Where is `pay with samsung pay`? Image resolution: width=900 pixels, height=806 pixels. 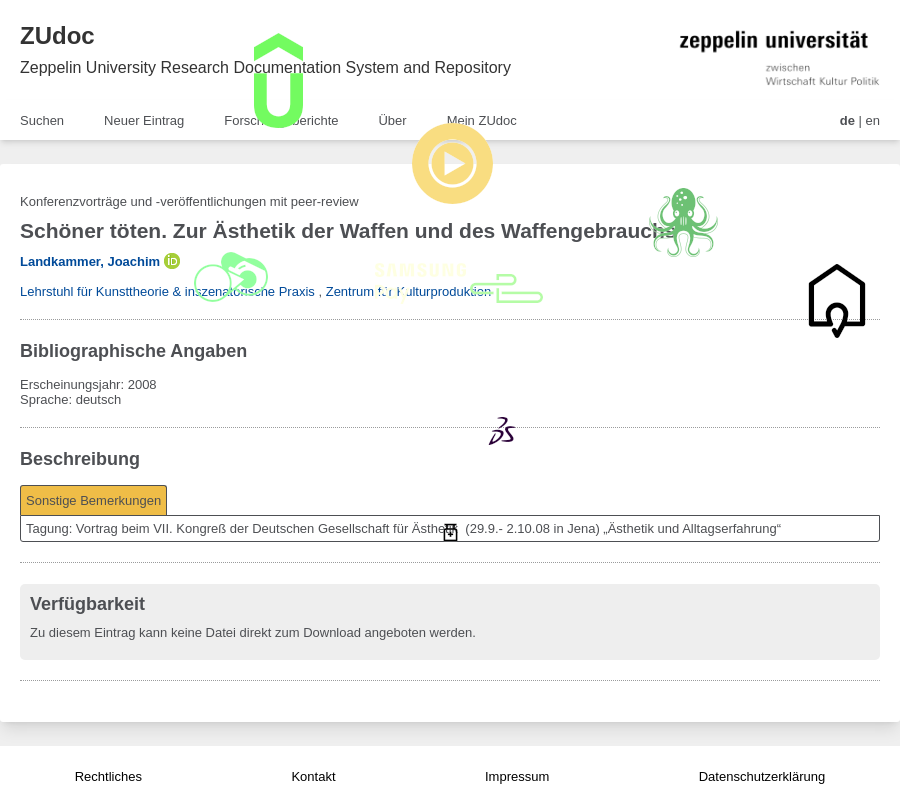 pay with samsung pay is located at coordinates (420, 283).